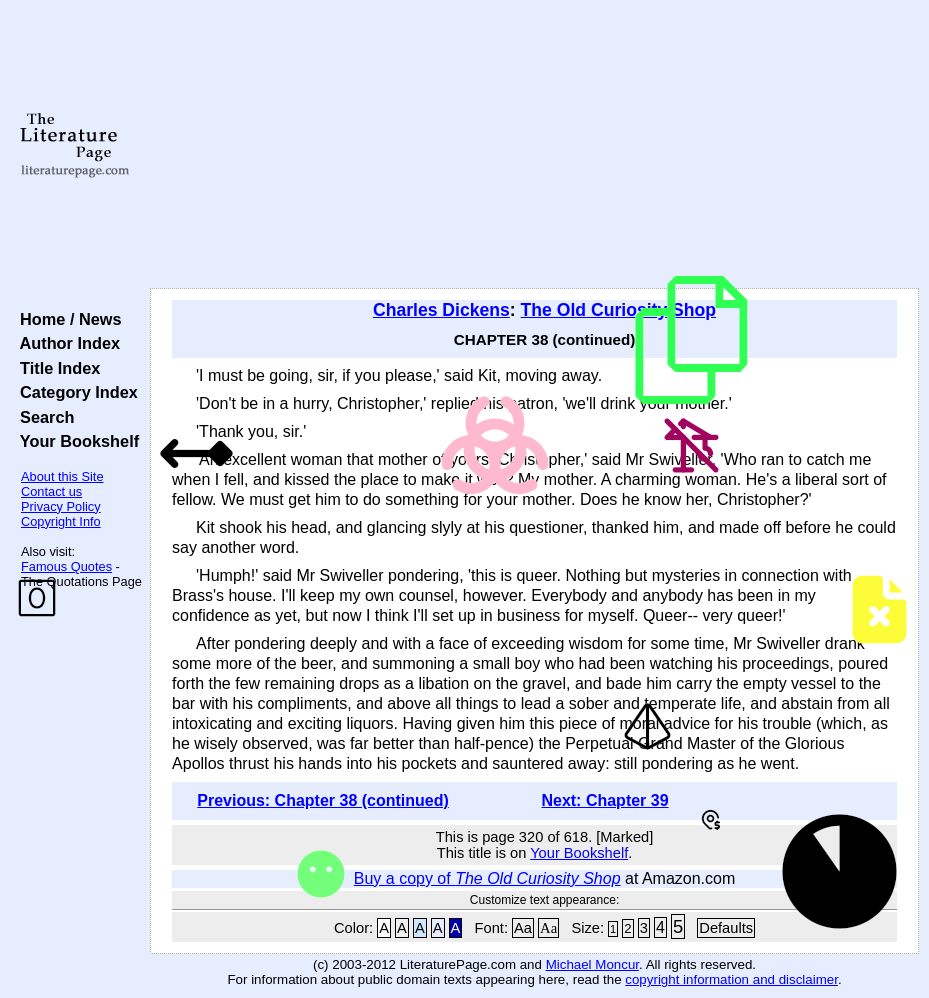 This screenshot has height=998, width=929. I want to click on a neutral or blank emoji reaction, so click(321, 874).